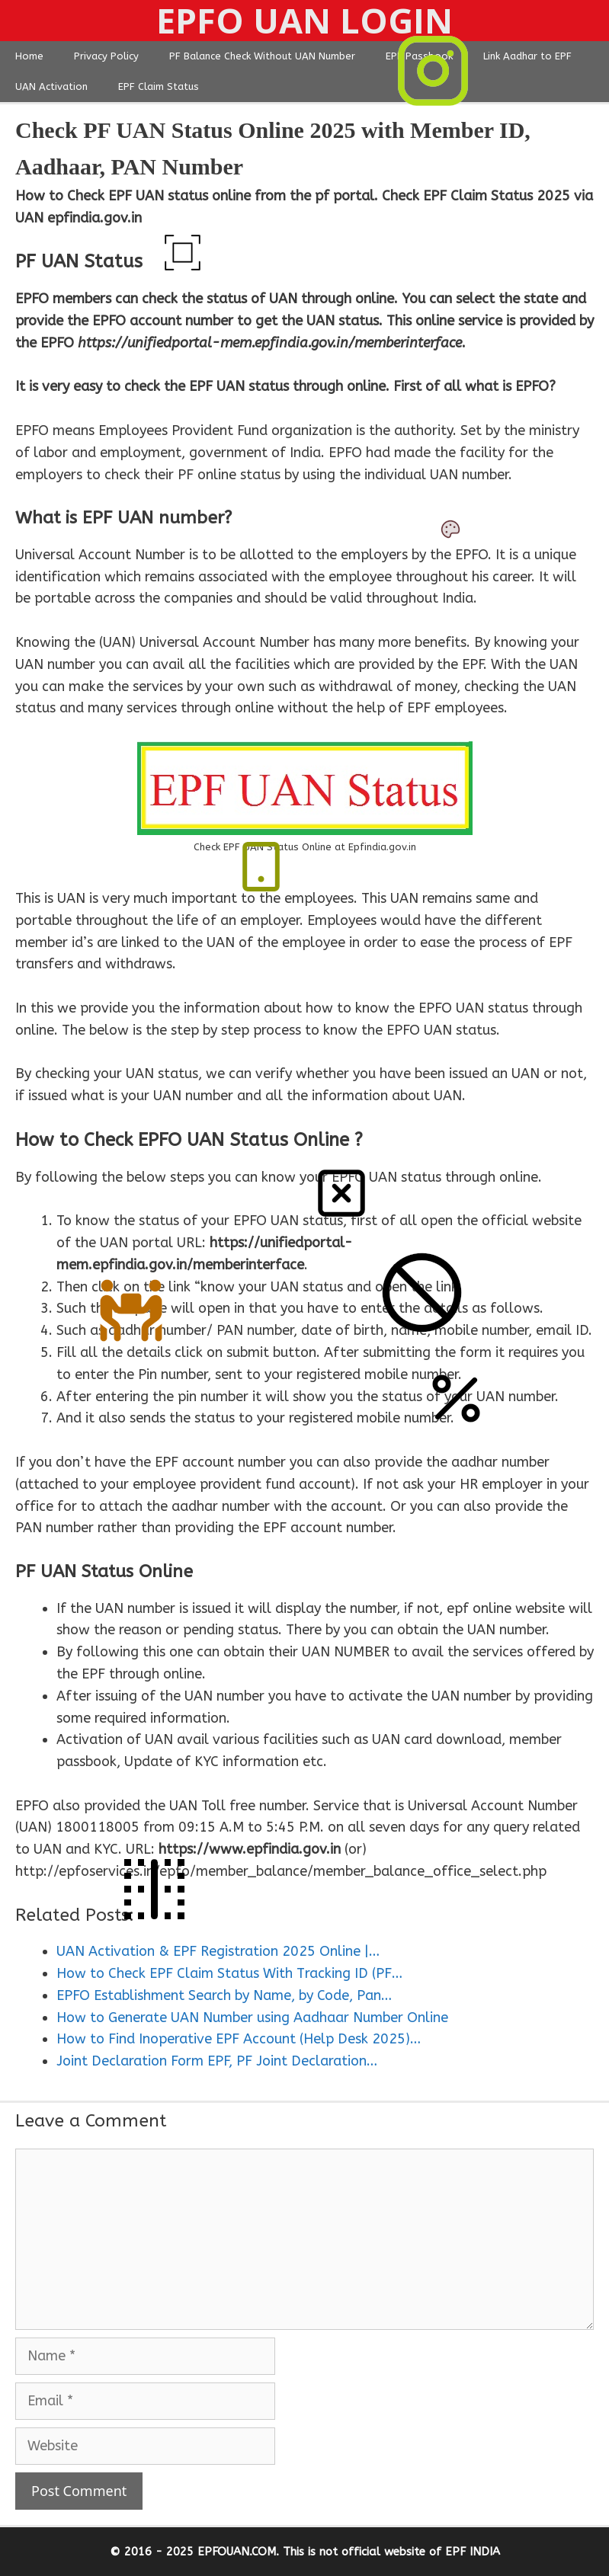 The image size is (609, 2576). I want to click on switch to mobile view, so click(261, 866).